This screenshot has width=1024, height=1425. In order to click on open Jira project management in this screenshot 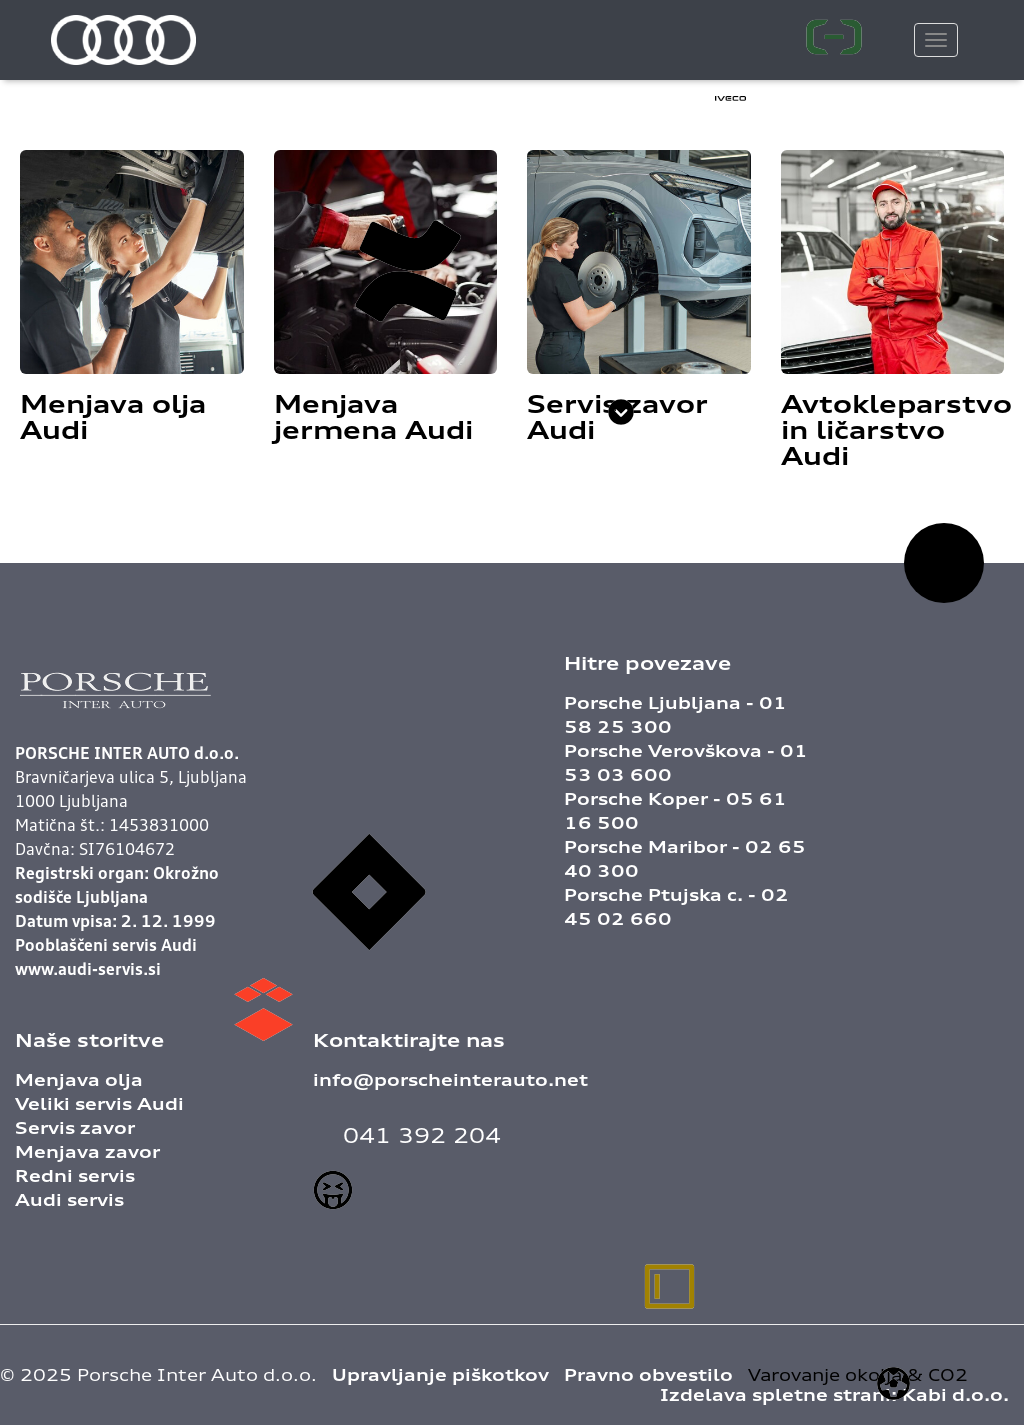, I will do `click(369, 892)`.